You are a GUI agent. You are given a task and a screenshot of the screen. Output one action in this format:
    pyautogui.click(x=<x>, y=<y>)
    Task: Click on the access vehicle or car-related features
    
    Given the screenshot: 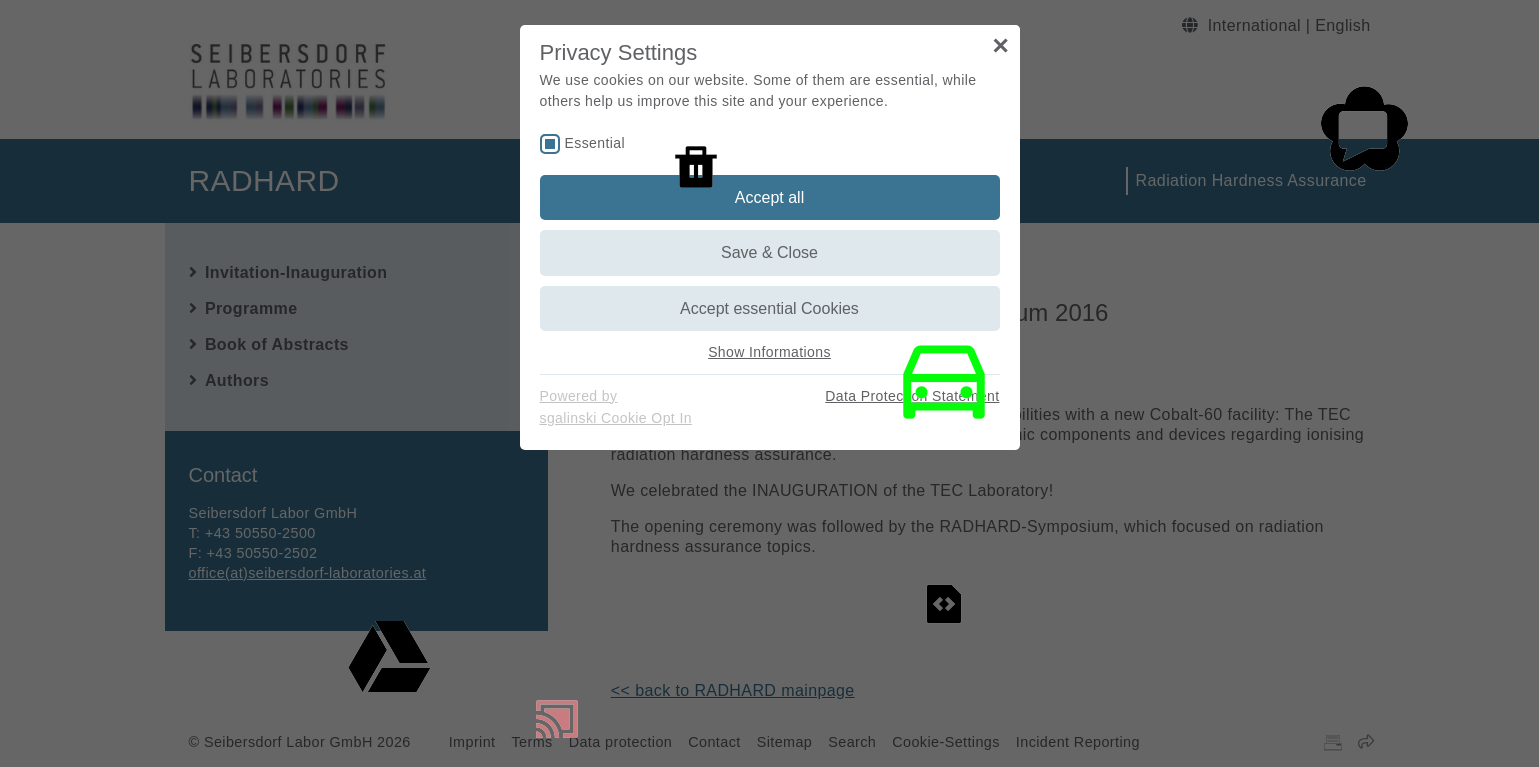 What is the action you would take?
    pyautogui.click(x=944, y=378)
    